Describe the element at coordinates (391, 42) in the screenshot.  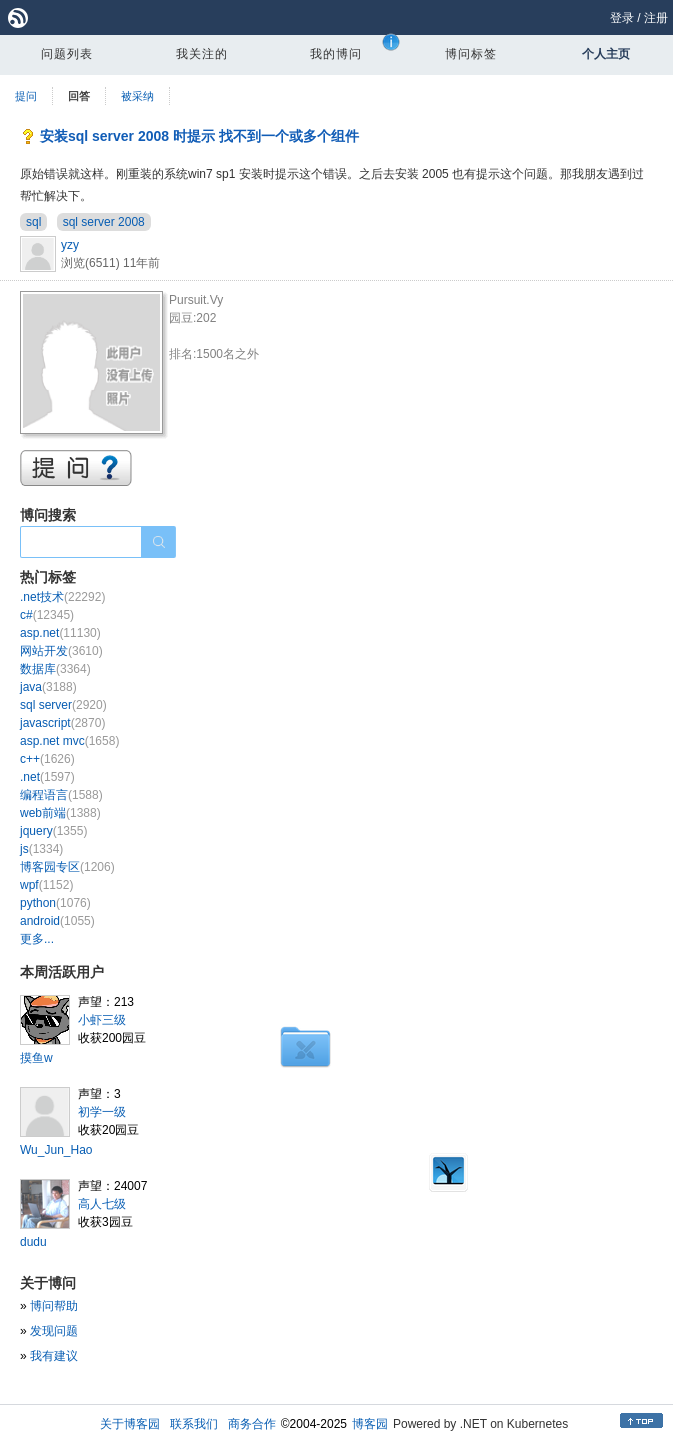
I see `view information or details about this item` at that location.